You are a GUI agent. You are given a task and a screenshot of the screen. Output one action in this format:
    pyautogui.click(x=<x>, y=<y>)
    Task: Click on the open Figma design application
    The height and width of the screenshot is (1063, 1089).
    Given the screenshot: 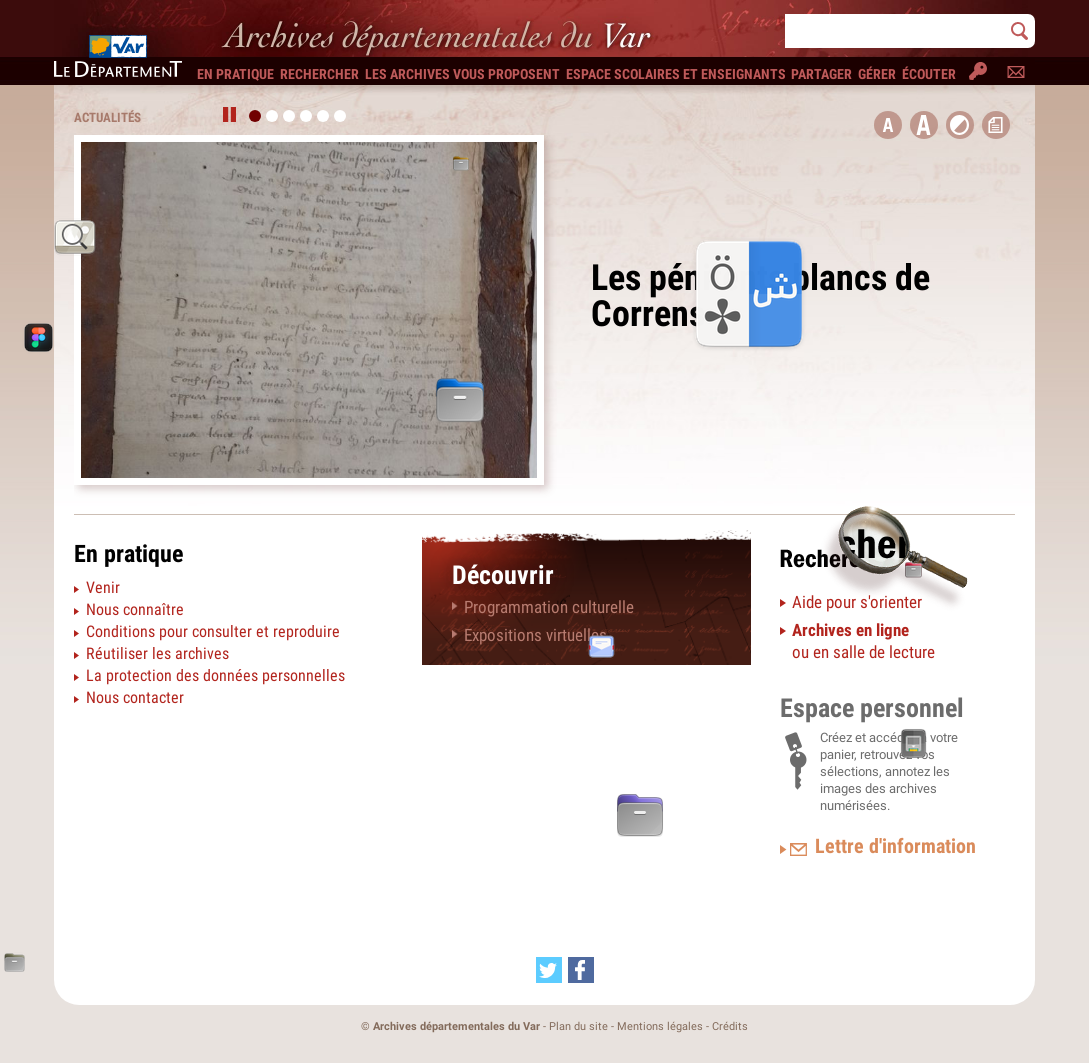 What is the action you would take?
    pyautogui.click(x=38, y=337)
    